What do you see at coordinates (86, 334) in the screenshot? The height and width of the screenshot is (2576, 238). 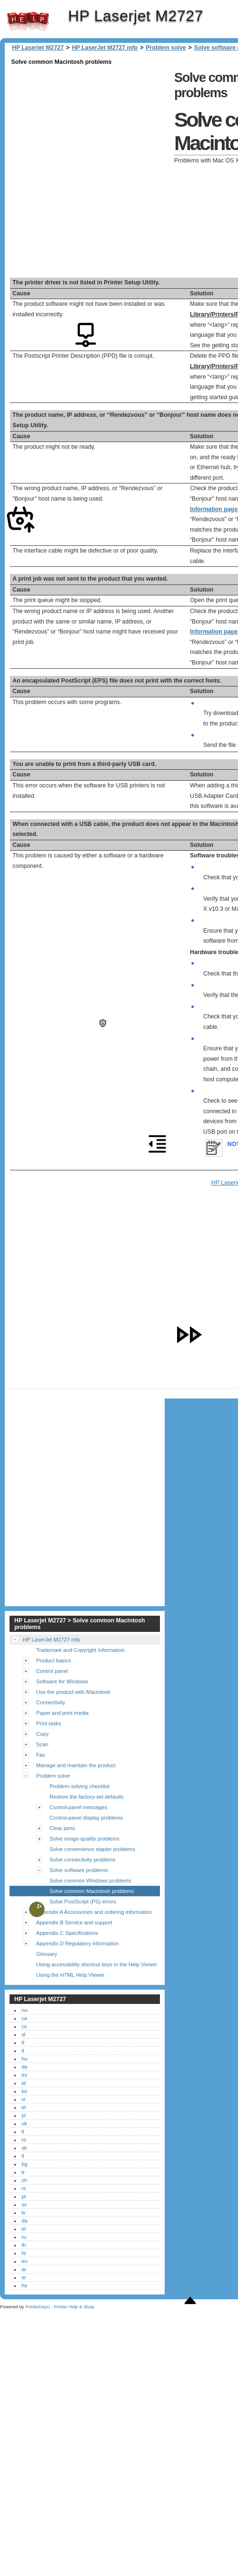 I see `view event details on timeline` at bounding box center [86, 334].